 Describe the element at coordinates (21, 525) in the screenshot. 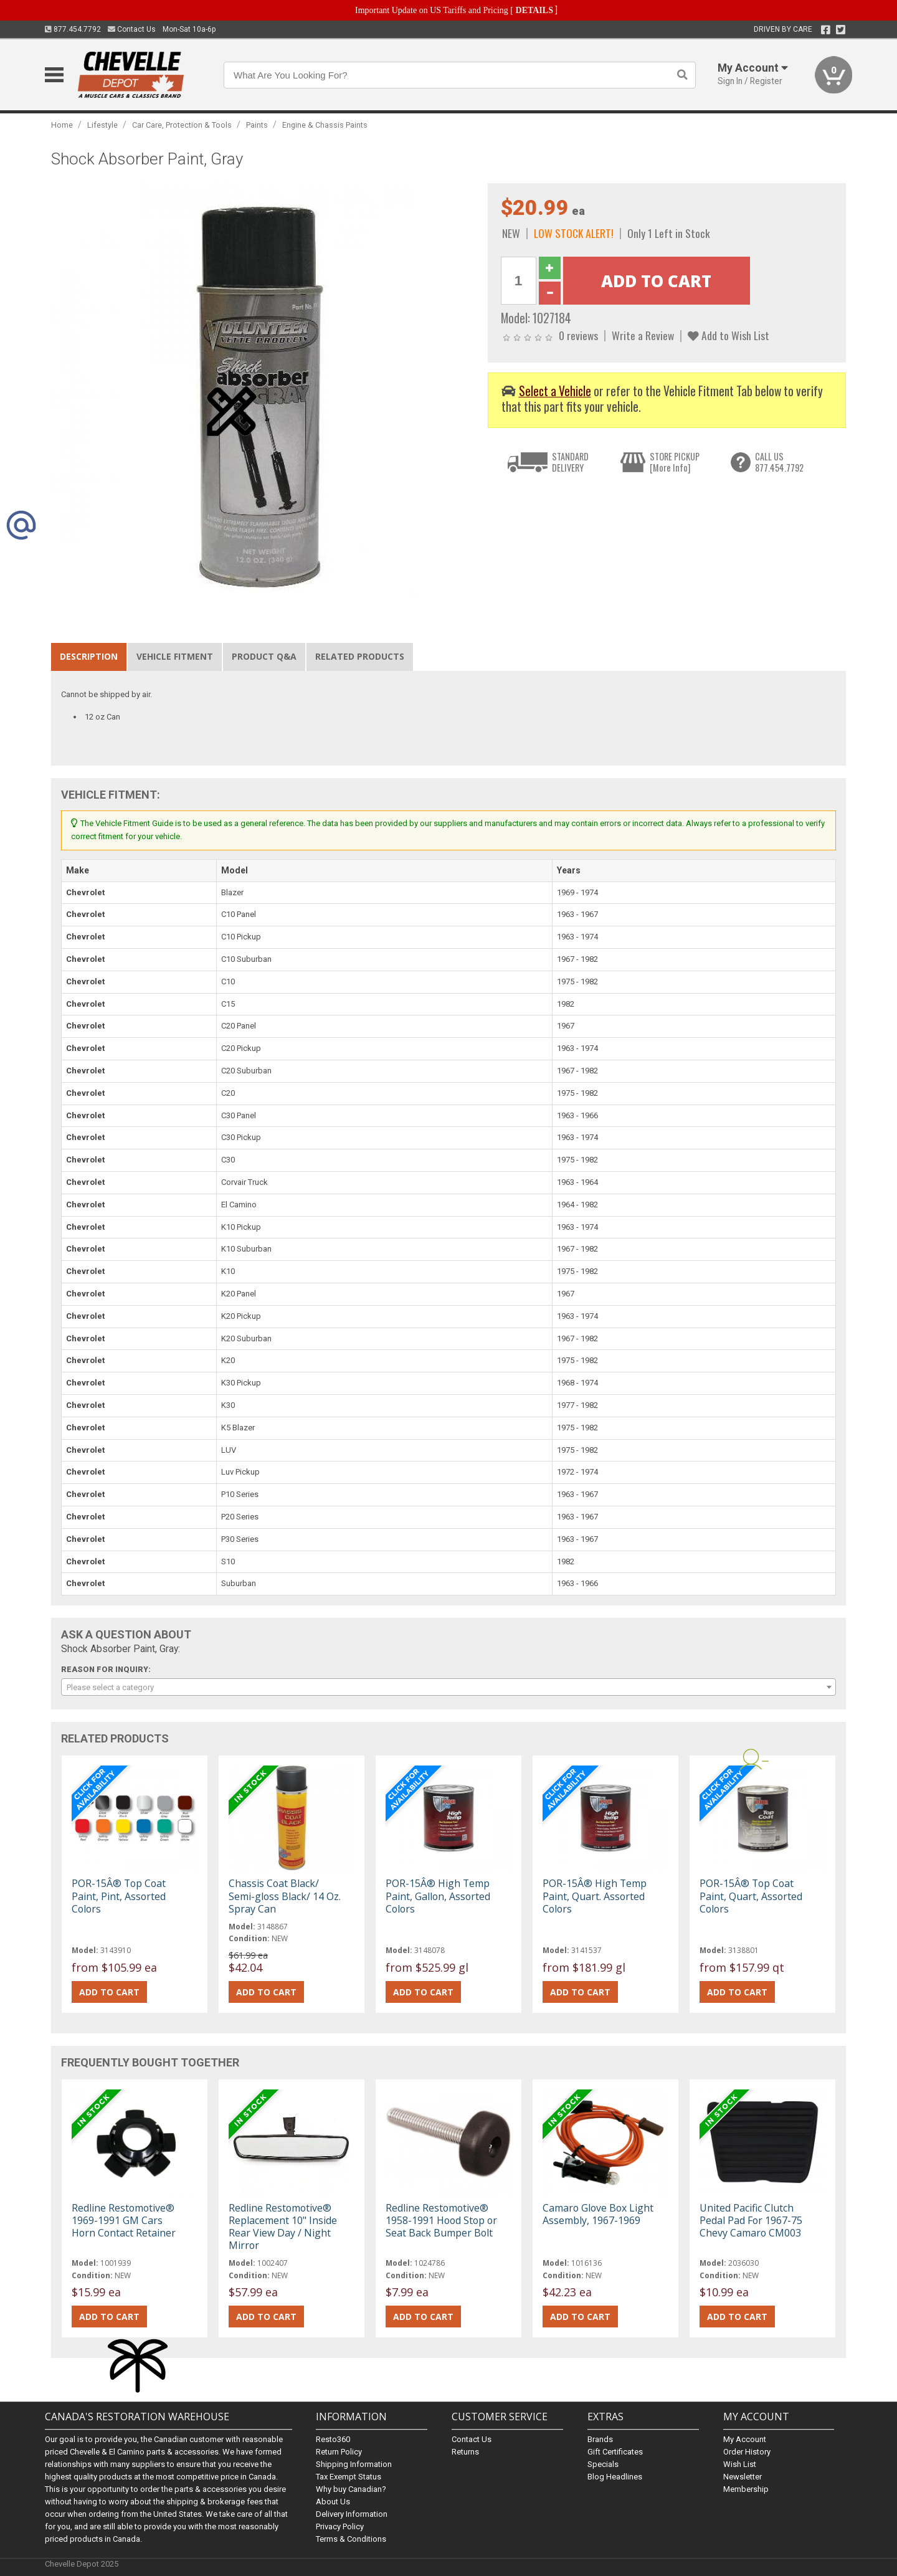

I see `mention a user in a post or comment` at that location.